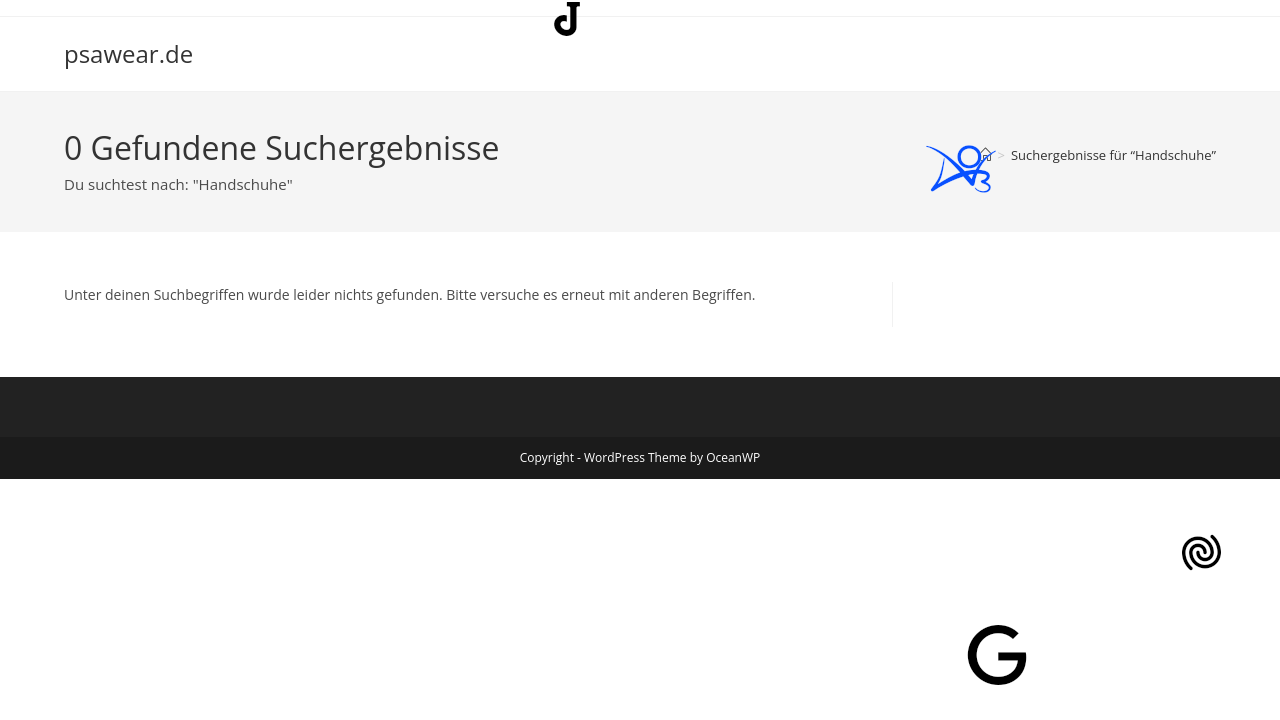  What do you see at coordinates (567, 19) in the screenshot?
I see `open Joplin note-taking app` at bounding box center [567, 19].